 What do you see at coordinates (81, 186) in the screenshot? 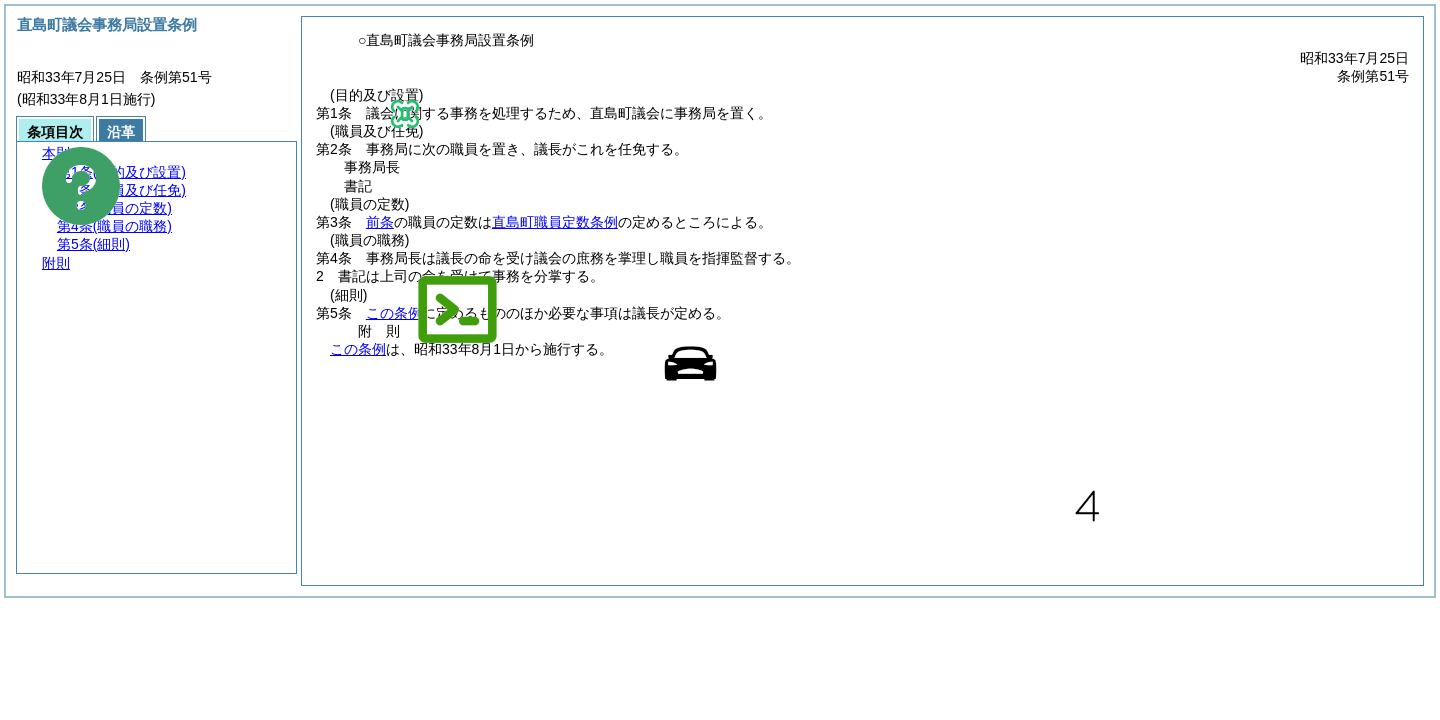
I see `access help or support` at bounding box center [81, 186].